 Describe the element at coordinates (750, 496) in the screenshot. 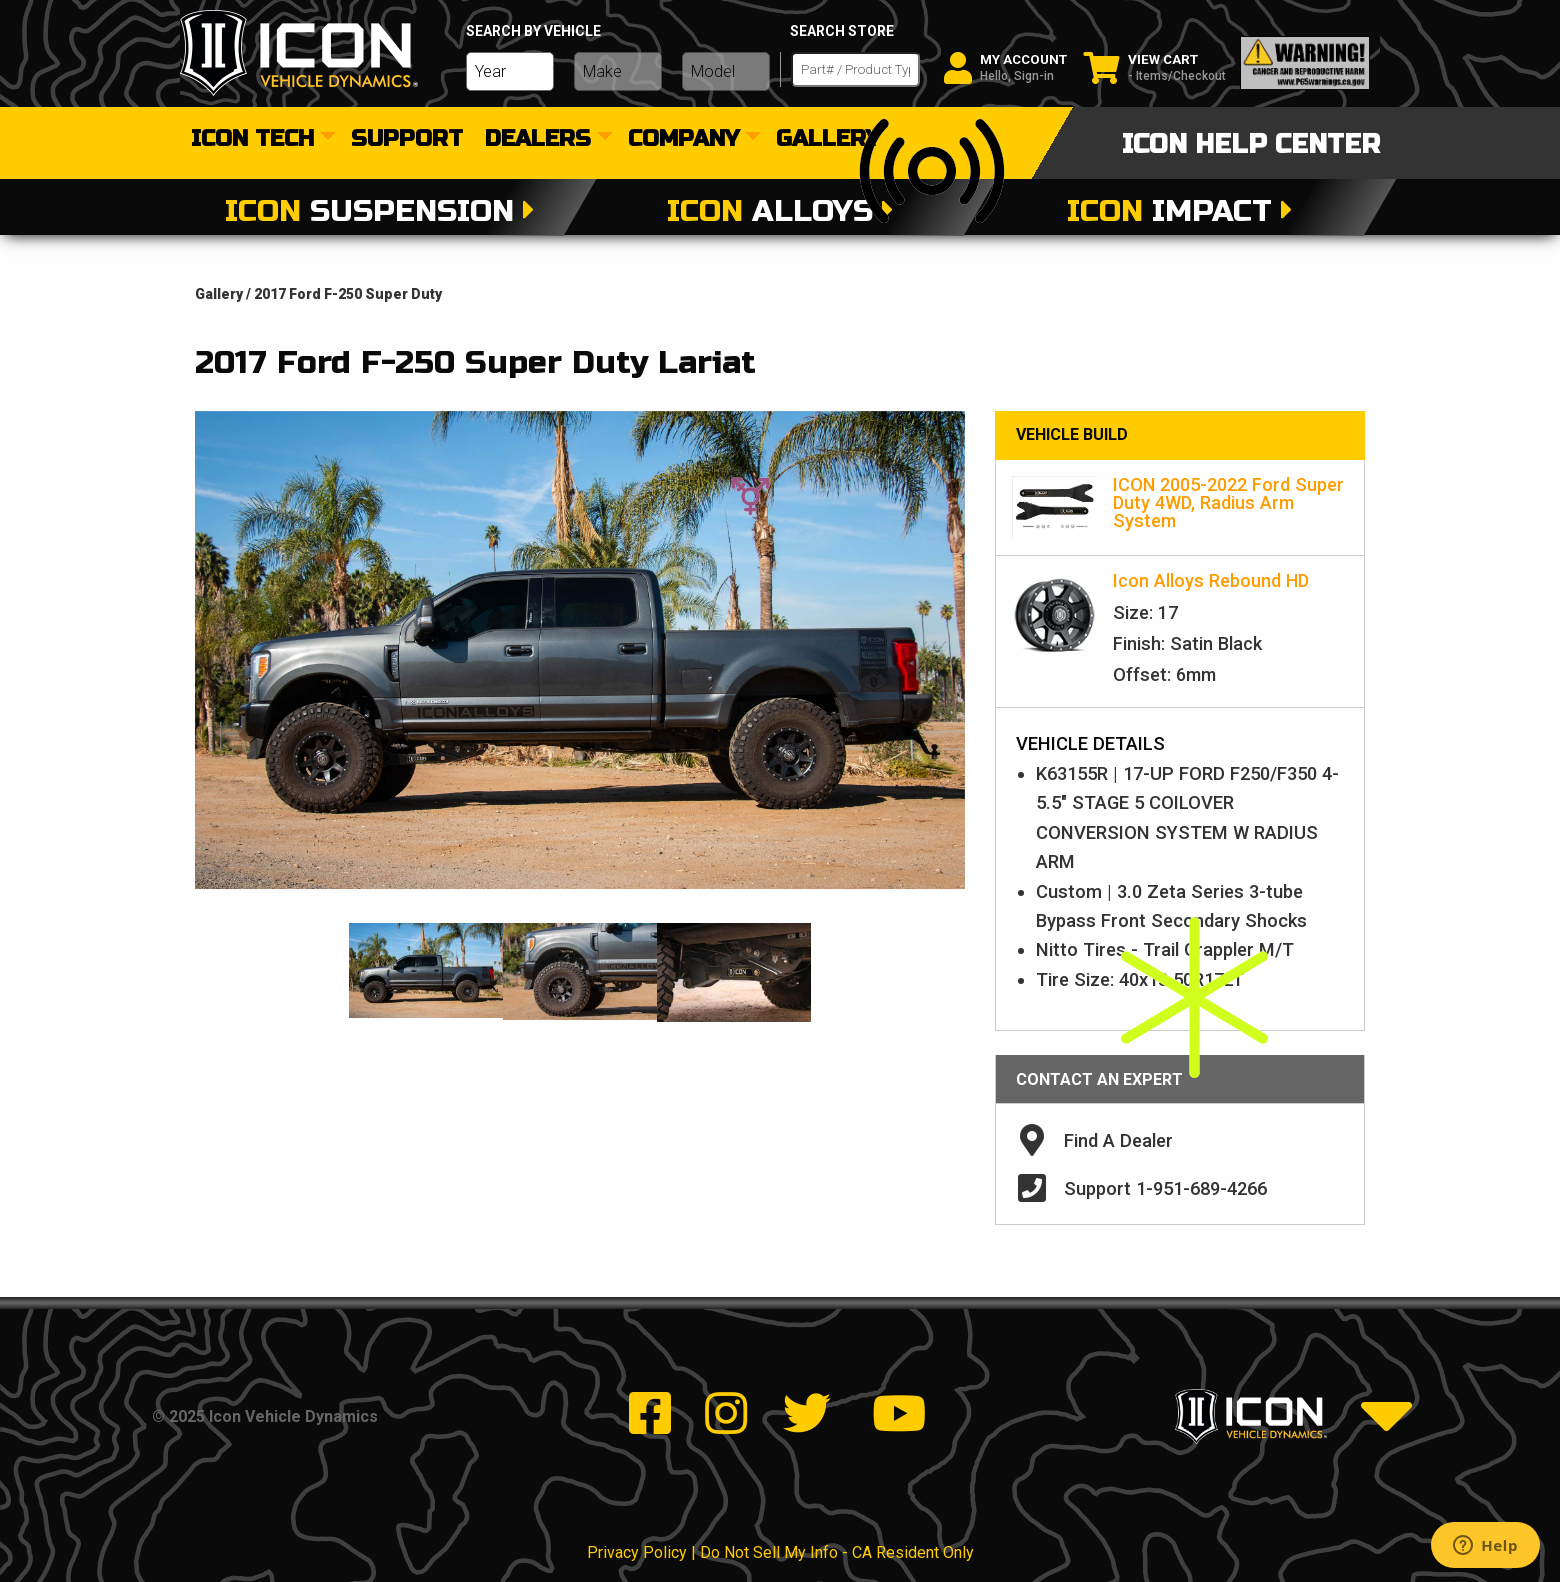

I see `select transgender as gender identity` at that location.